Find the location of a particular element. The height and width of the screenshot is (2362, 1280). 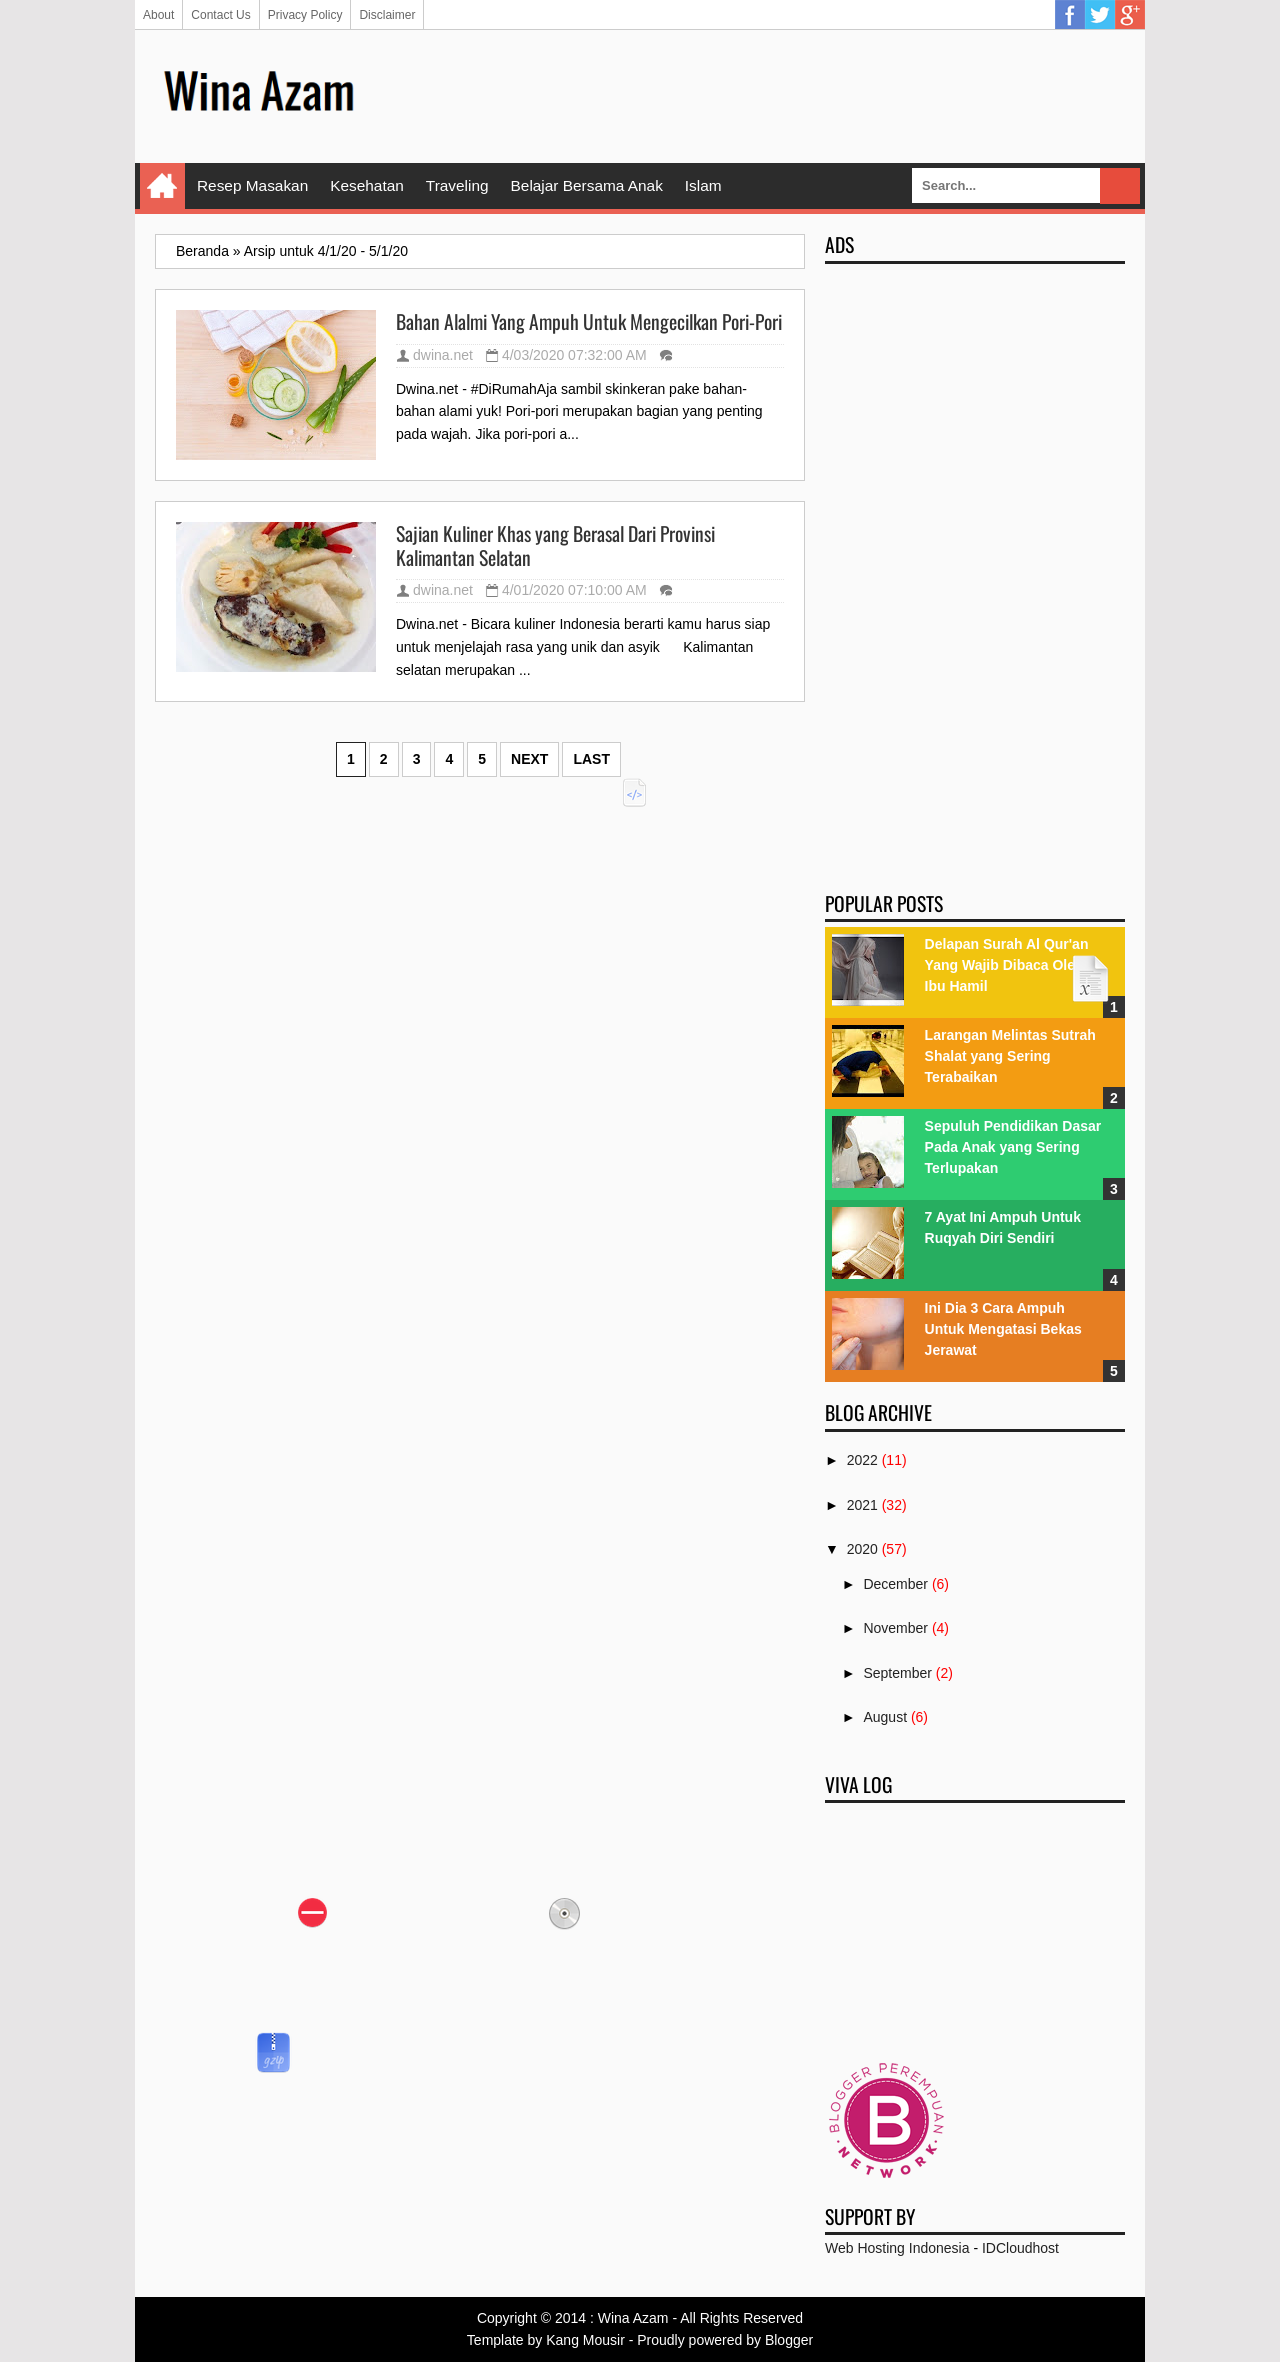

an HTML or code file type indicator is located at coordinates (634, 792).